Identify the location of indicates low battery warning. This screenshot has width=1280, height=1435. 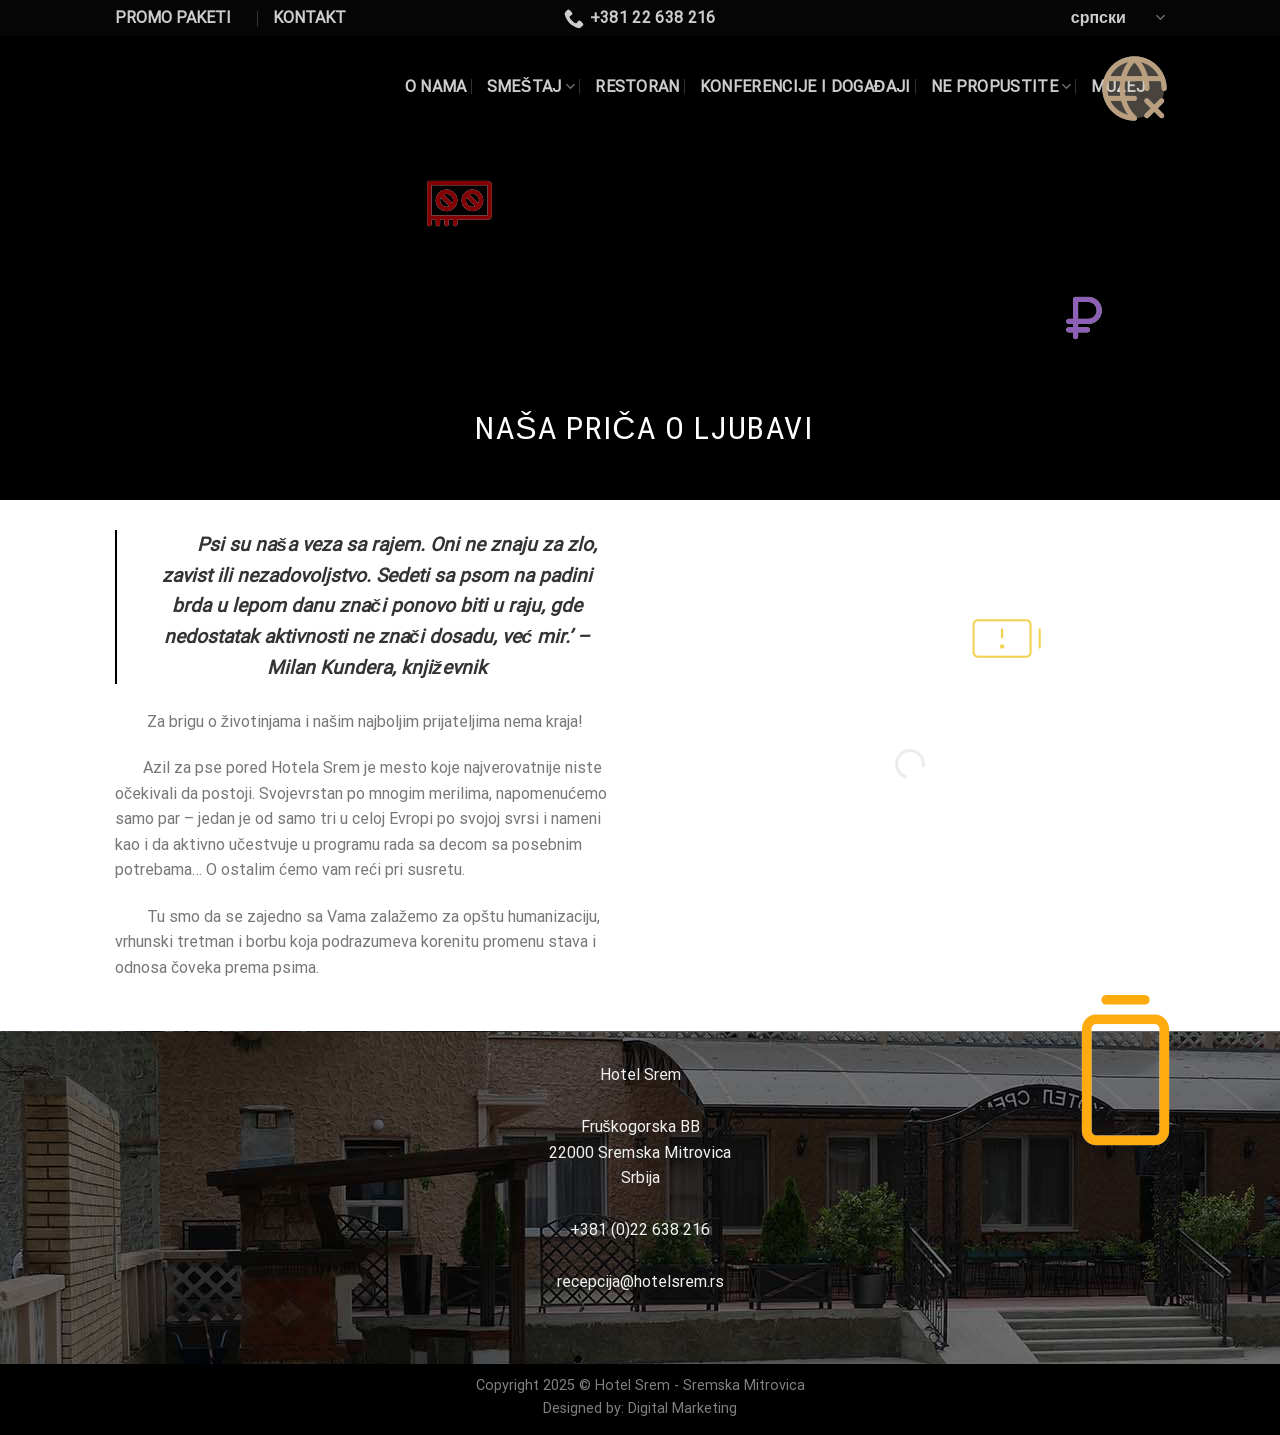
(1005, 638).